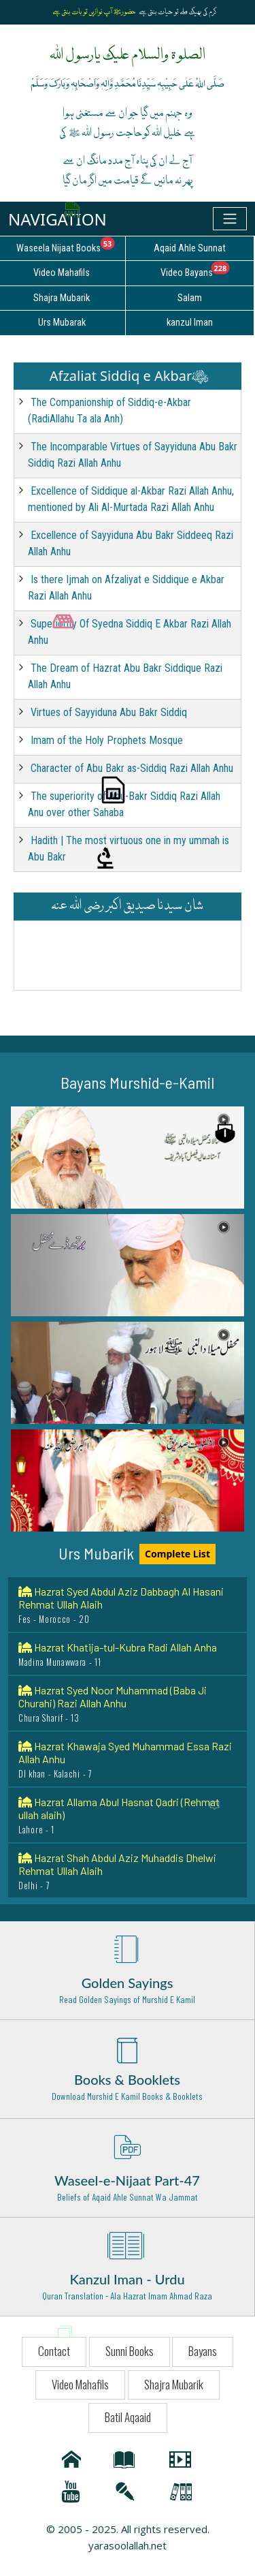 The width and height of the screenshot is (255, 2576). Describe the element at coordinates (105, 858) in the screenshot. I see `access biotech or laboratory features` at that location.